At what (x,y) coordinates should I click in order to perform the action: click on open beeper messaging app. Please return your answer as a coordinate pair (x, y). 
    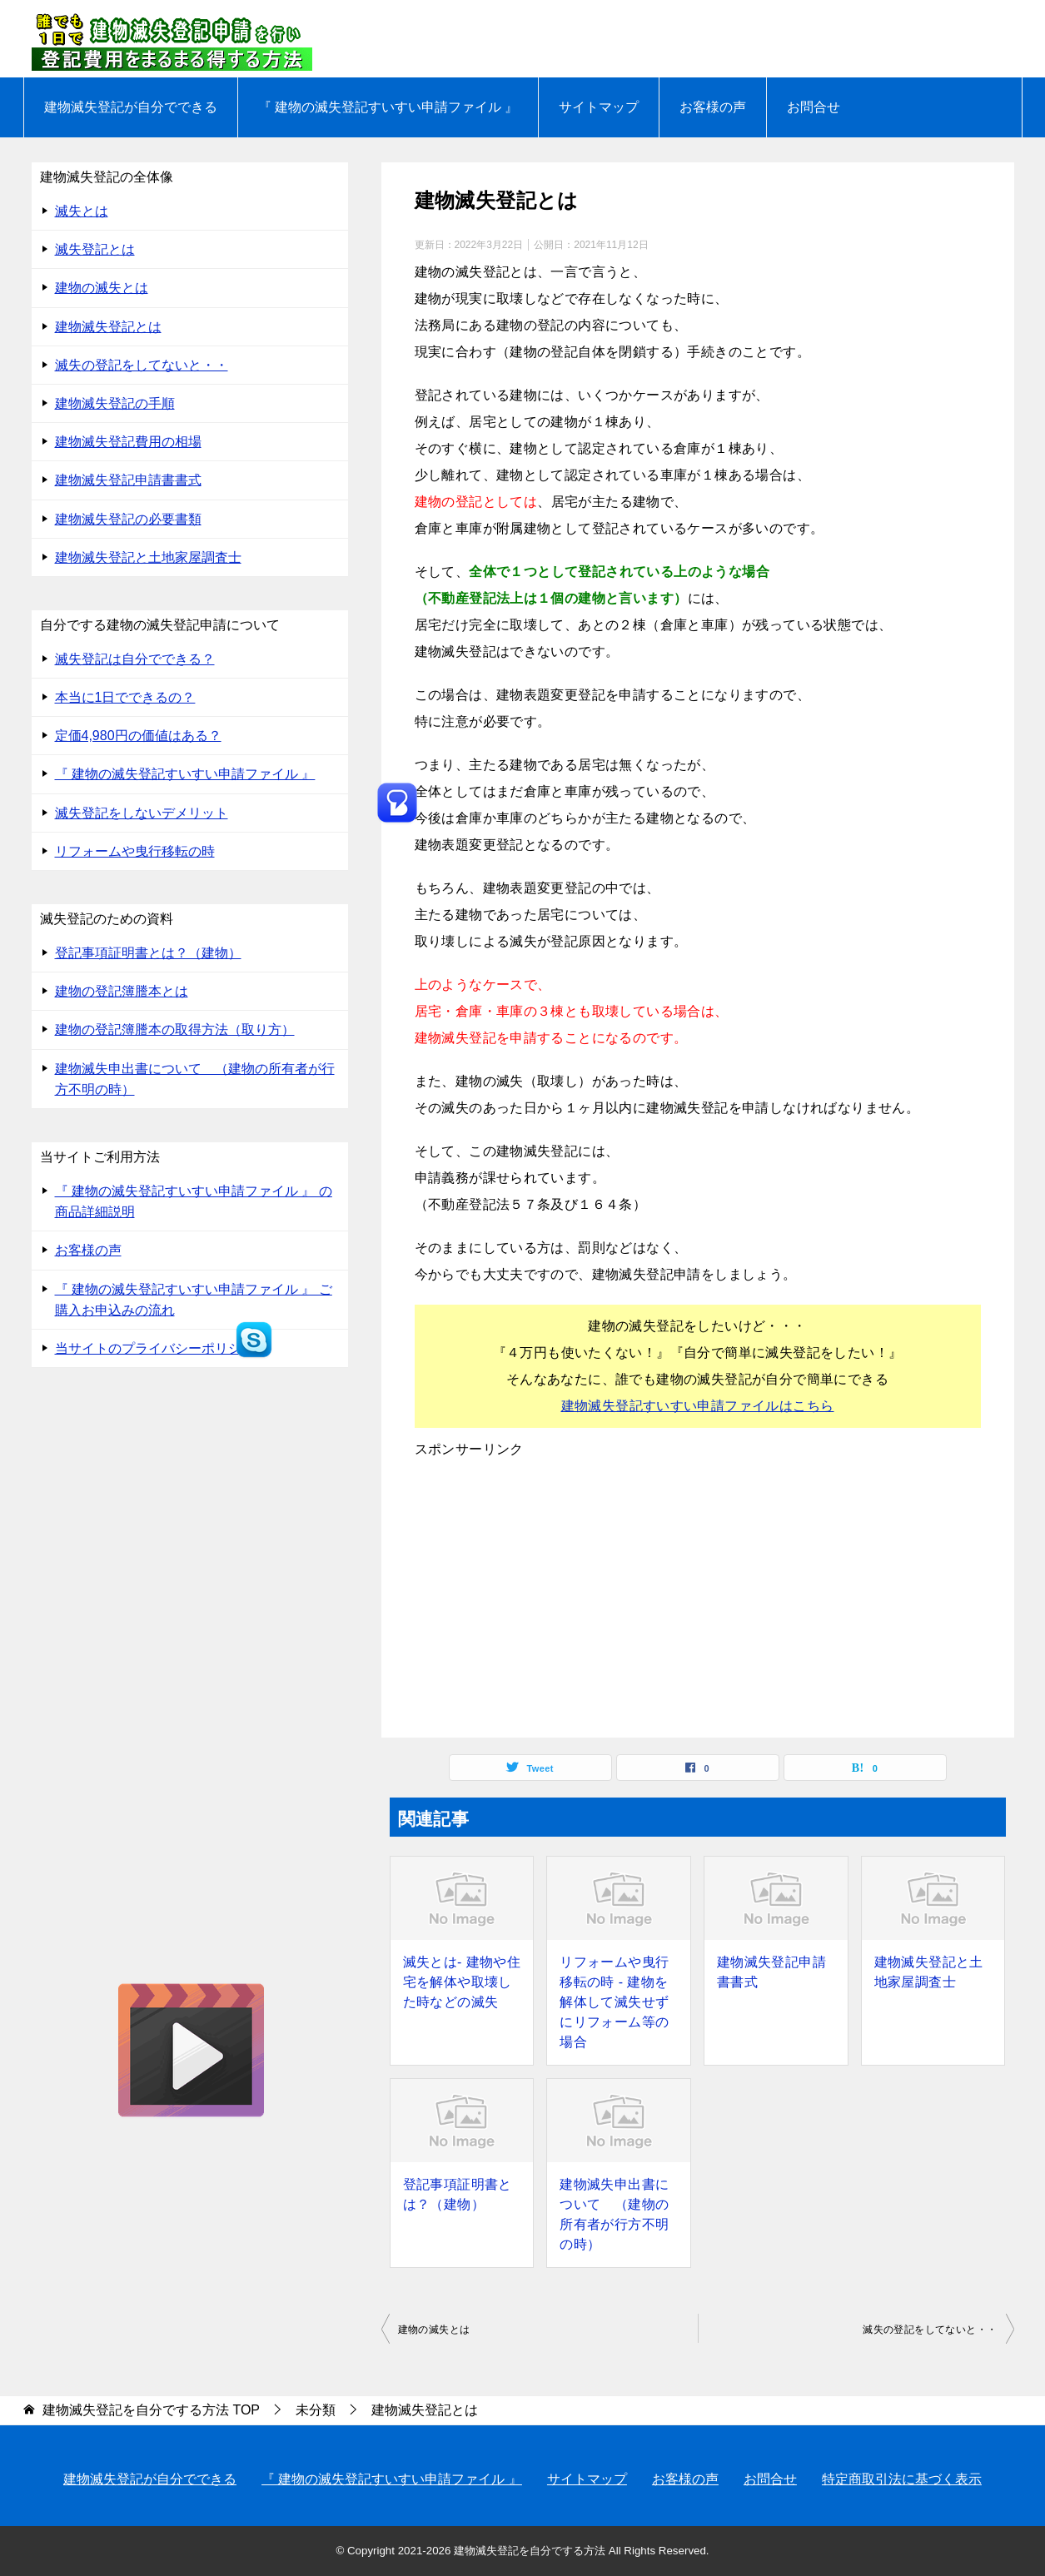
    Looking at the image, I should click on (397, 803).